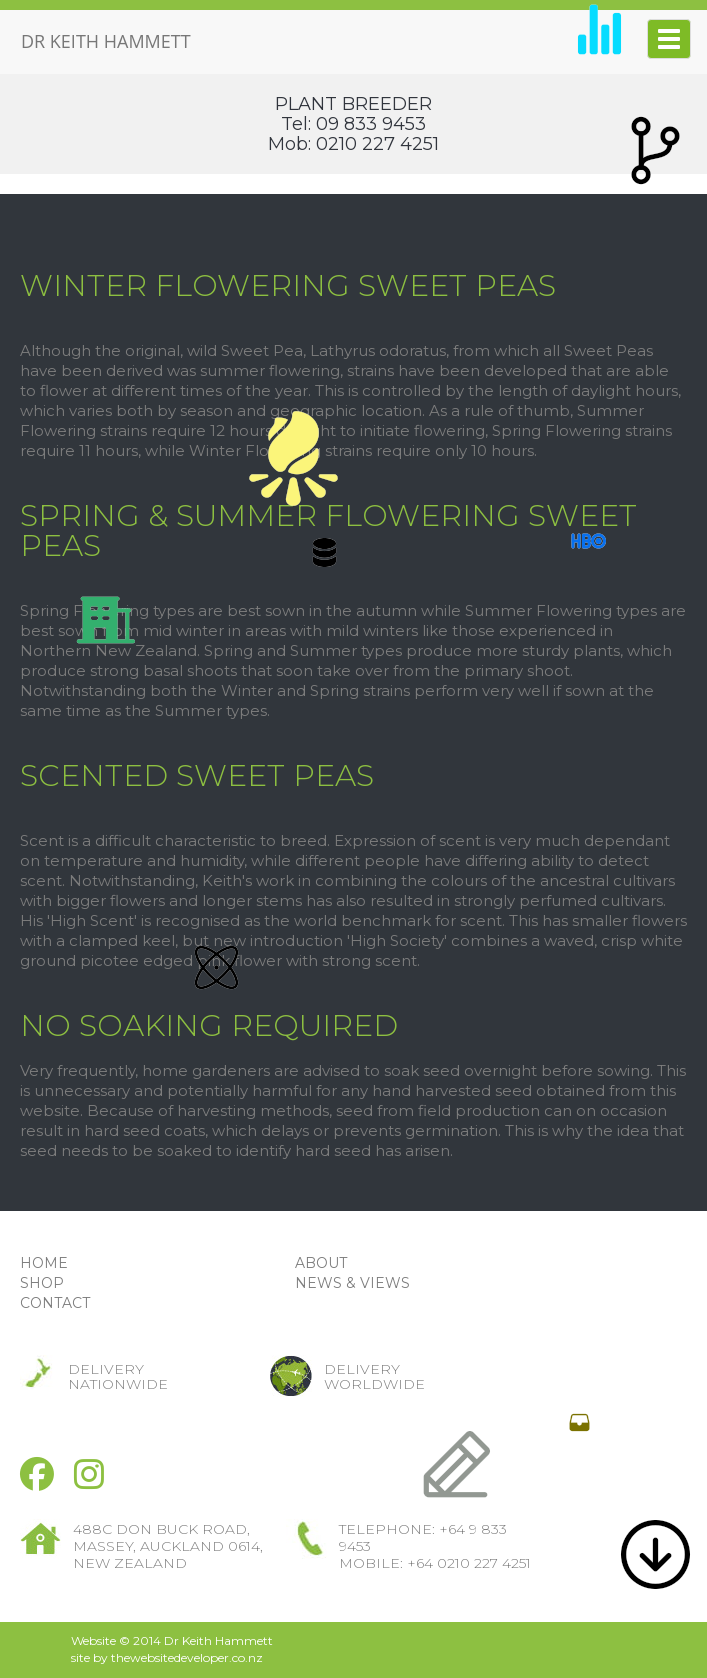  Describe the element at coordinates (599, 29) in the screenshot. I see `view statistics and analytics` at that location.